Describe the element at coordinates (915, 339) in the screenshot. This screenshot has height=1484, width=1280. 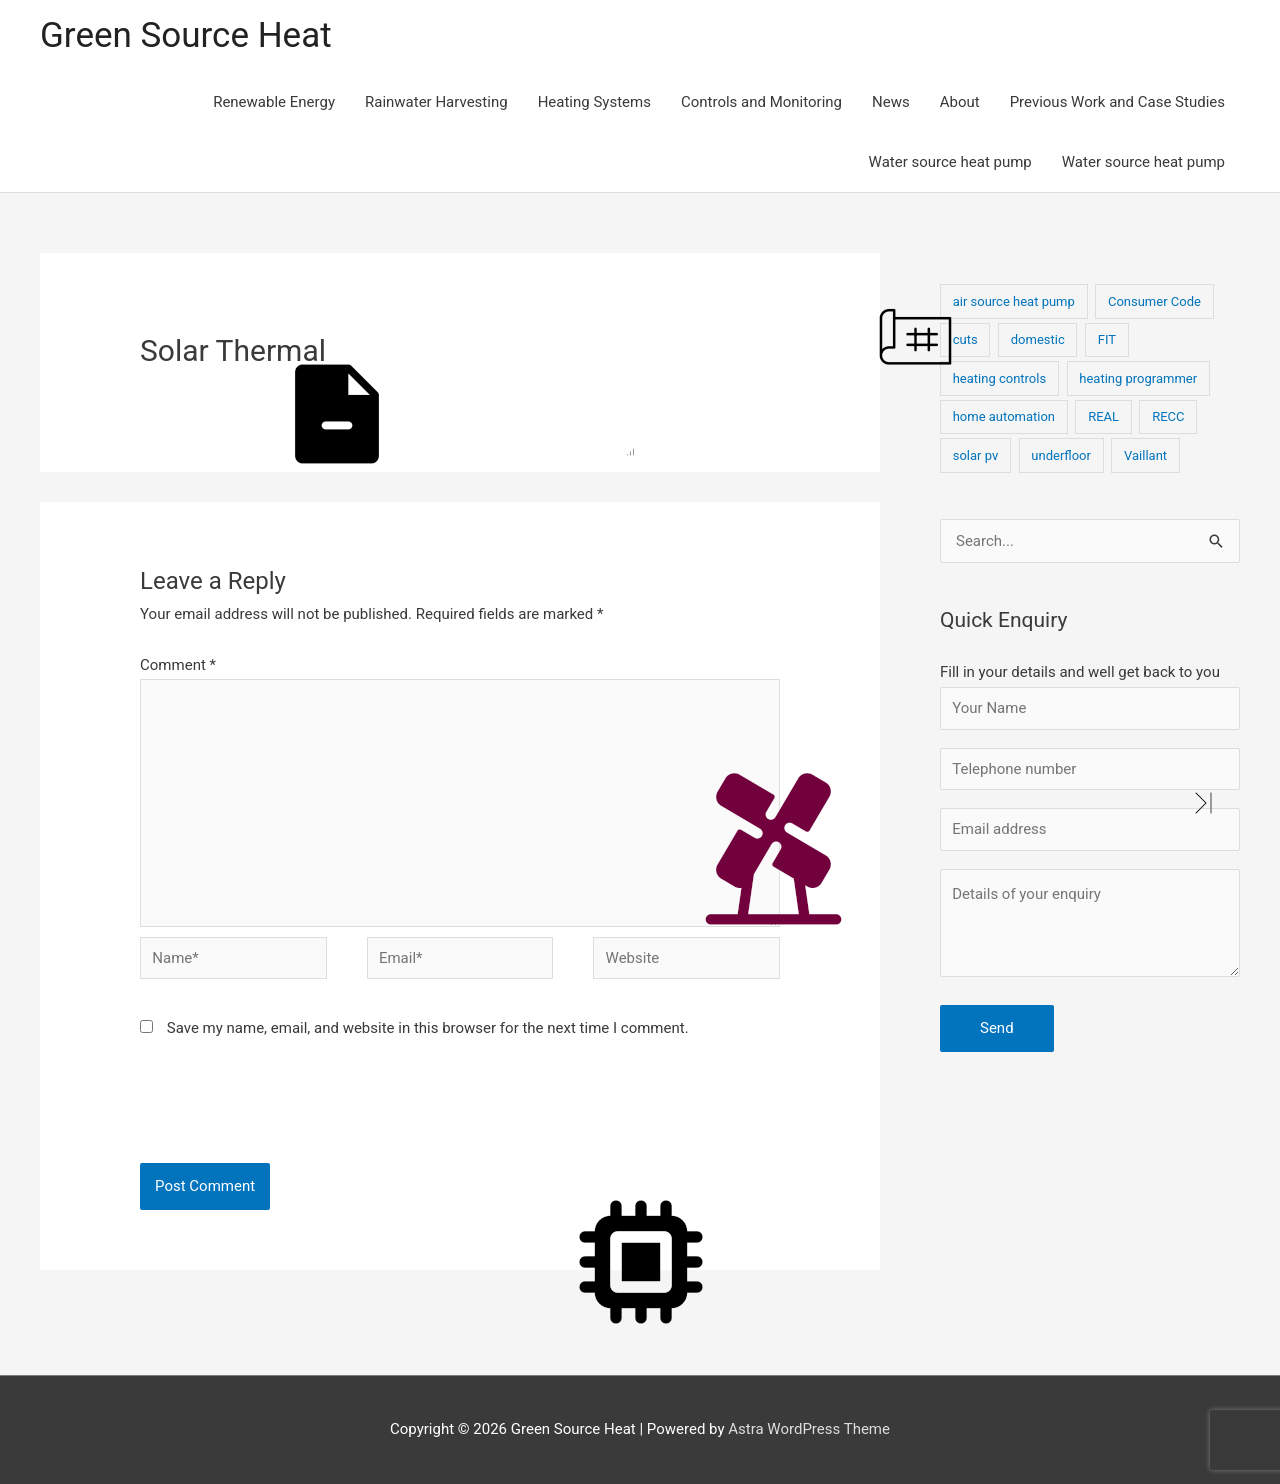
I see `view project blueprints or schematics` at that location.